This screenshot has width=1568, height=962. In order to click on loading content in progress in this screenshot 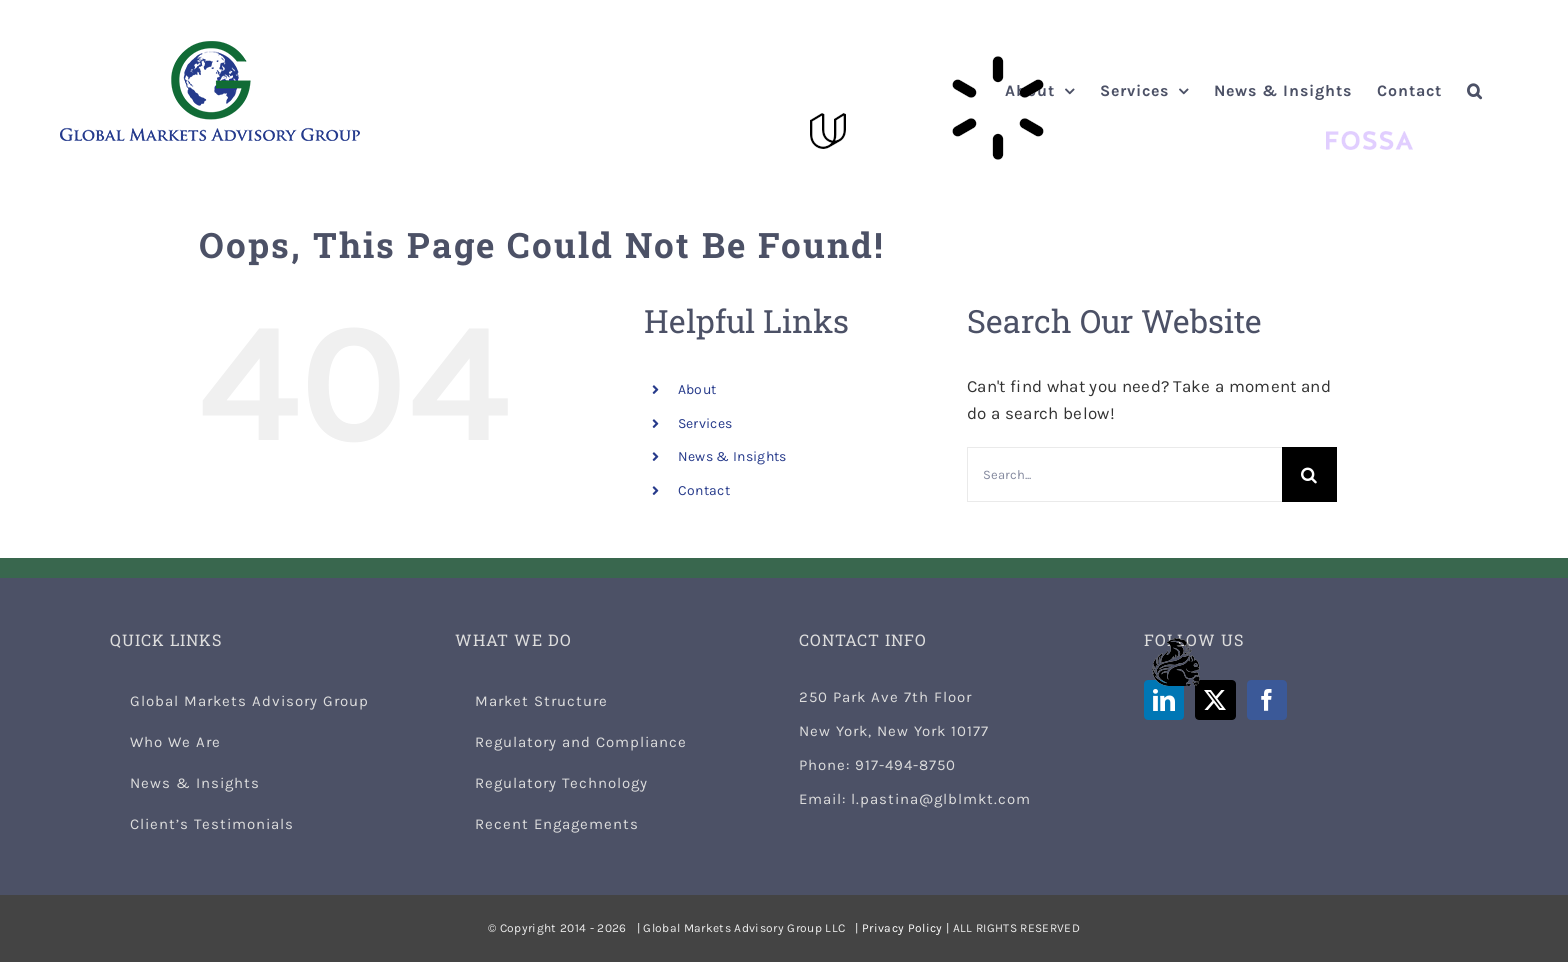, I will do `click(998, 108)`.